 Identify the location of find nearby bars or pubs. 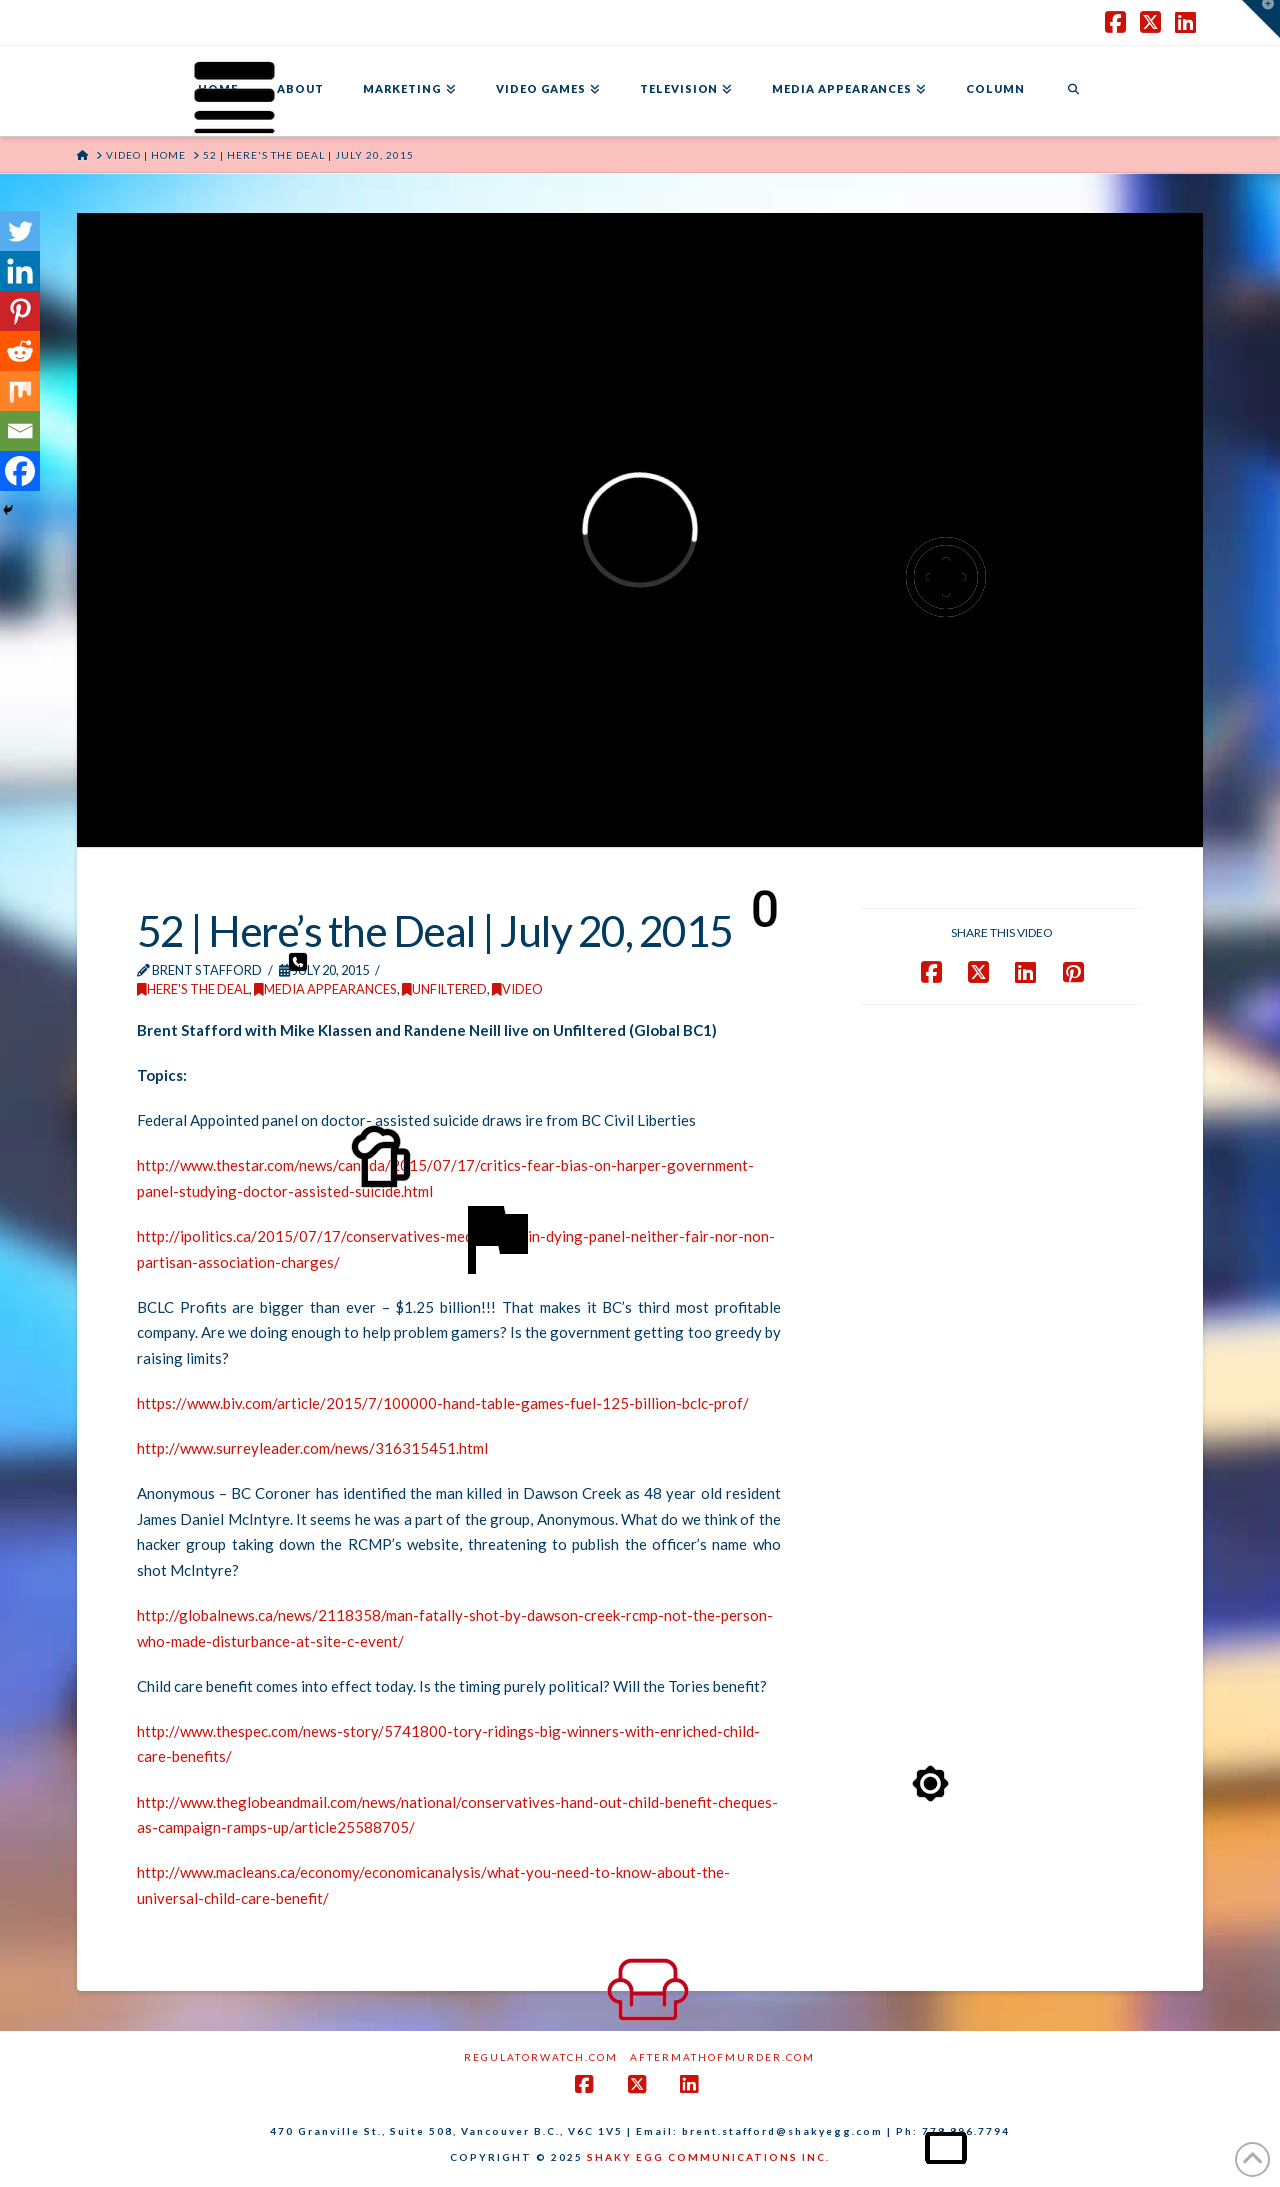
(381, 1158).